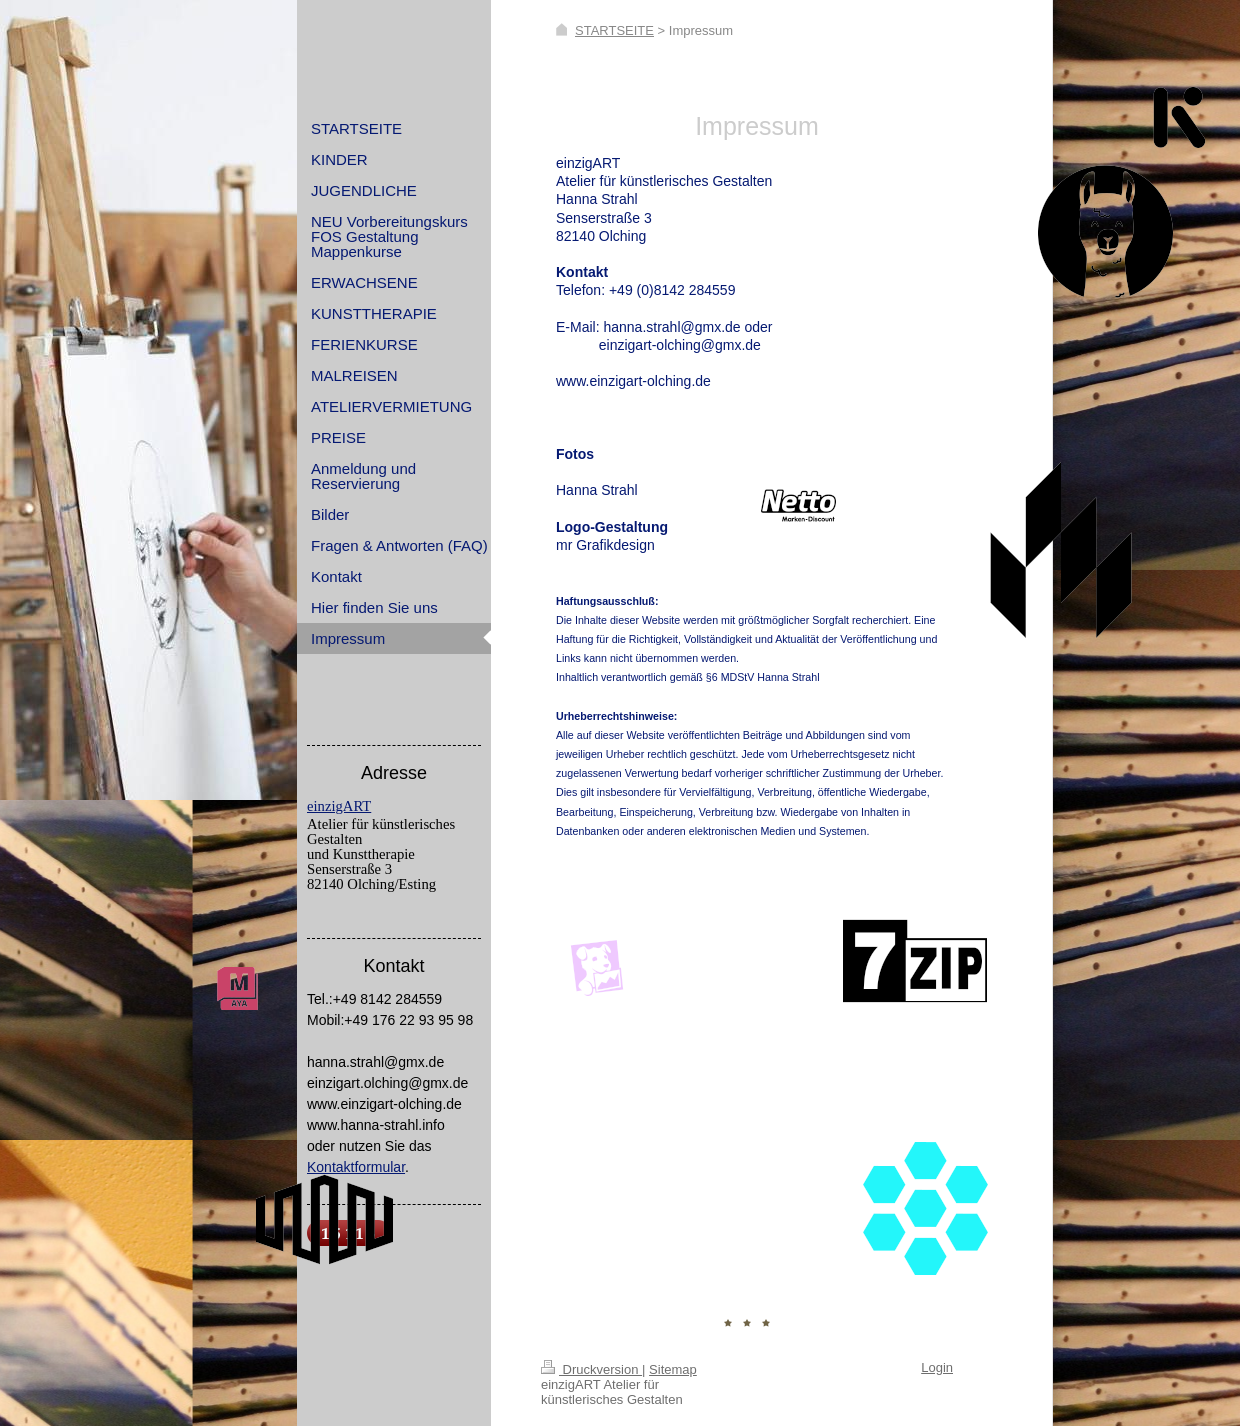  What do you see at coordinates (324, 1219) in the screenshot?
I see `equinix metal logo` at bounding box center [324, 1219].